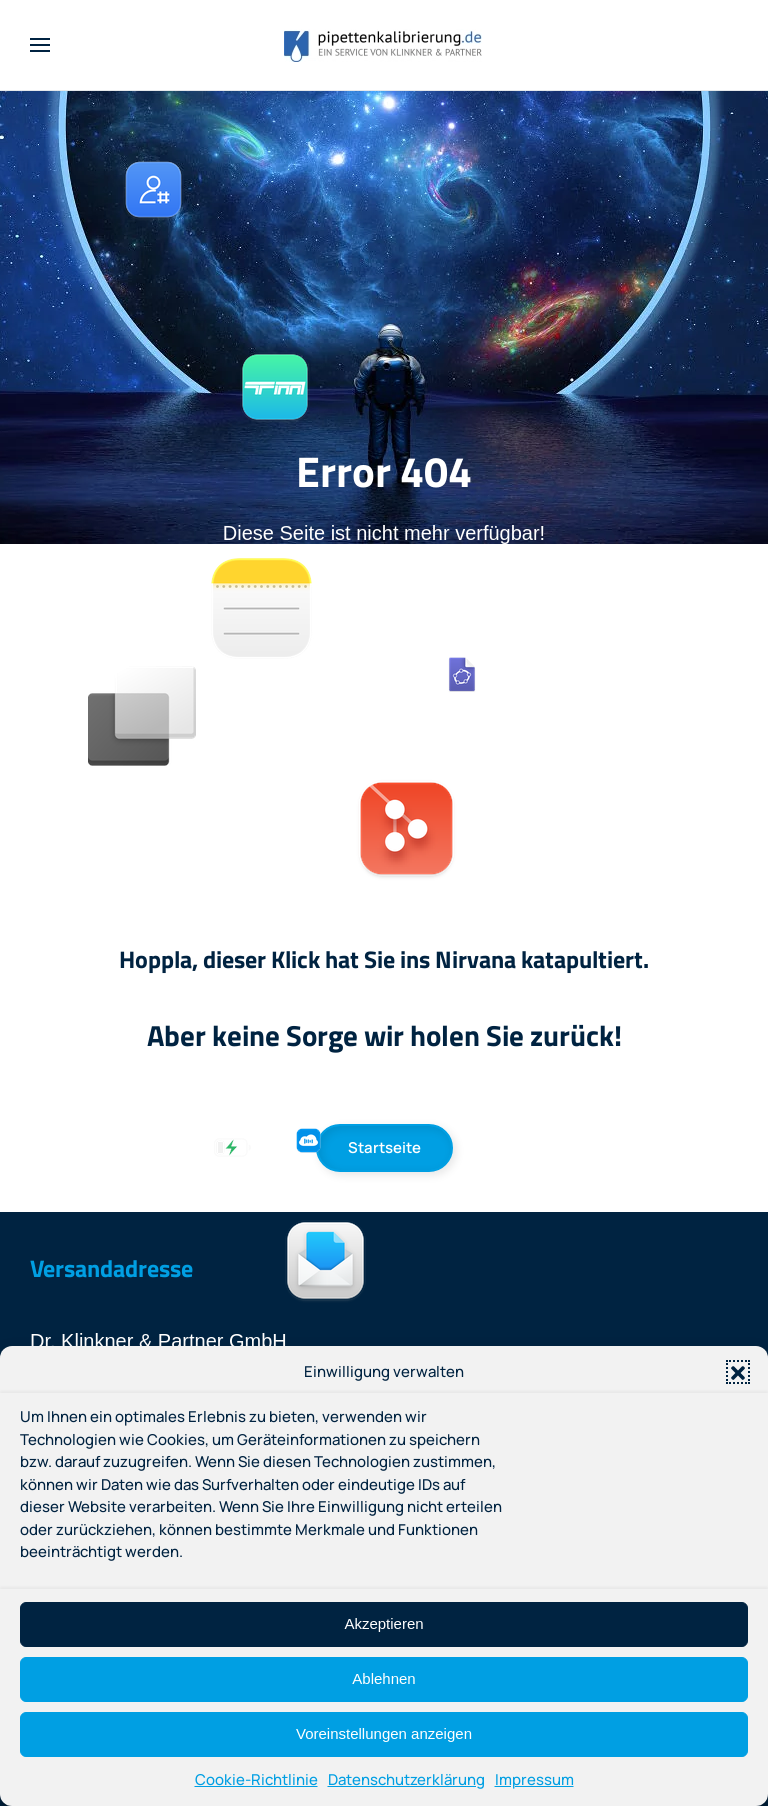 Image resolution: width=768 pixels, height=1806 pixels. I want to click on open tomboy notes app, so click(261, 608).